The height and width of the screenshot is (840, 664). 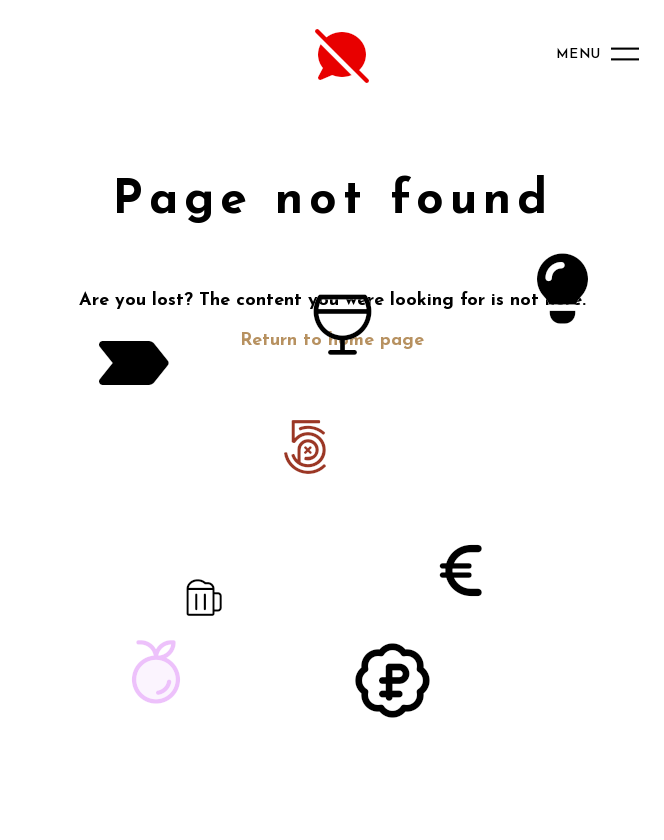 I want to click on browse wine or spirits menu, so click(x=342, y=323).